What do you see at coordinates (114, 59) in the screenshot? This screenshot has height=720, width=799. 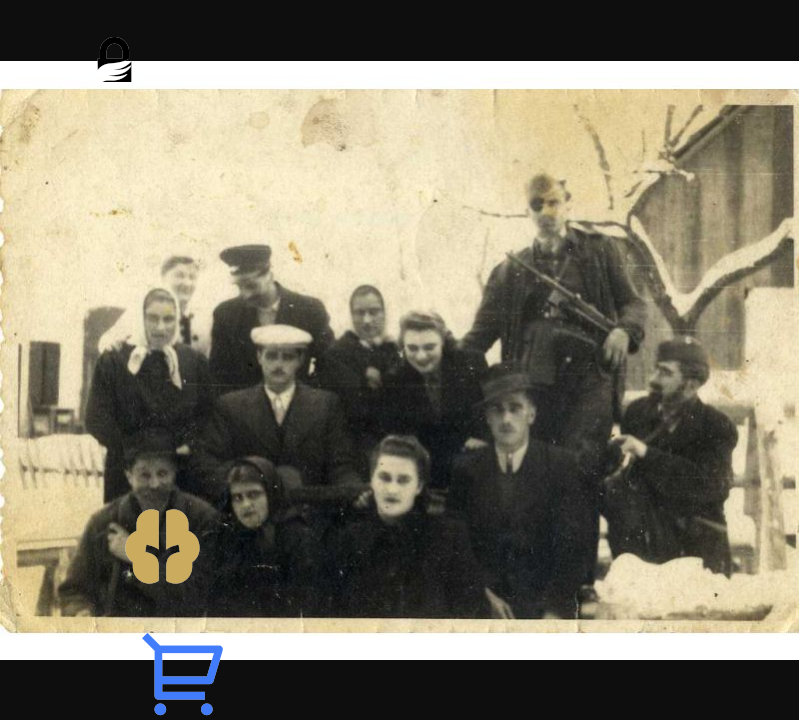 I see `gnu privacy guard (gpg) encryption software logo` at bounding box center [114, 59].